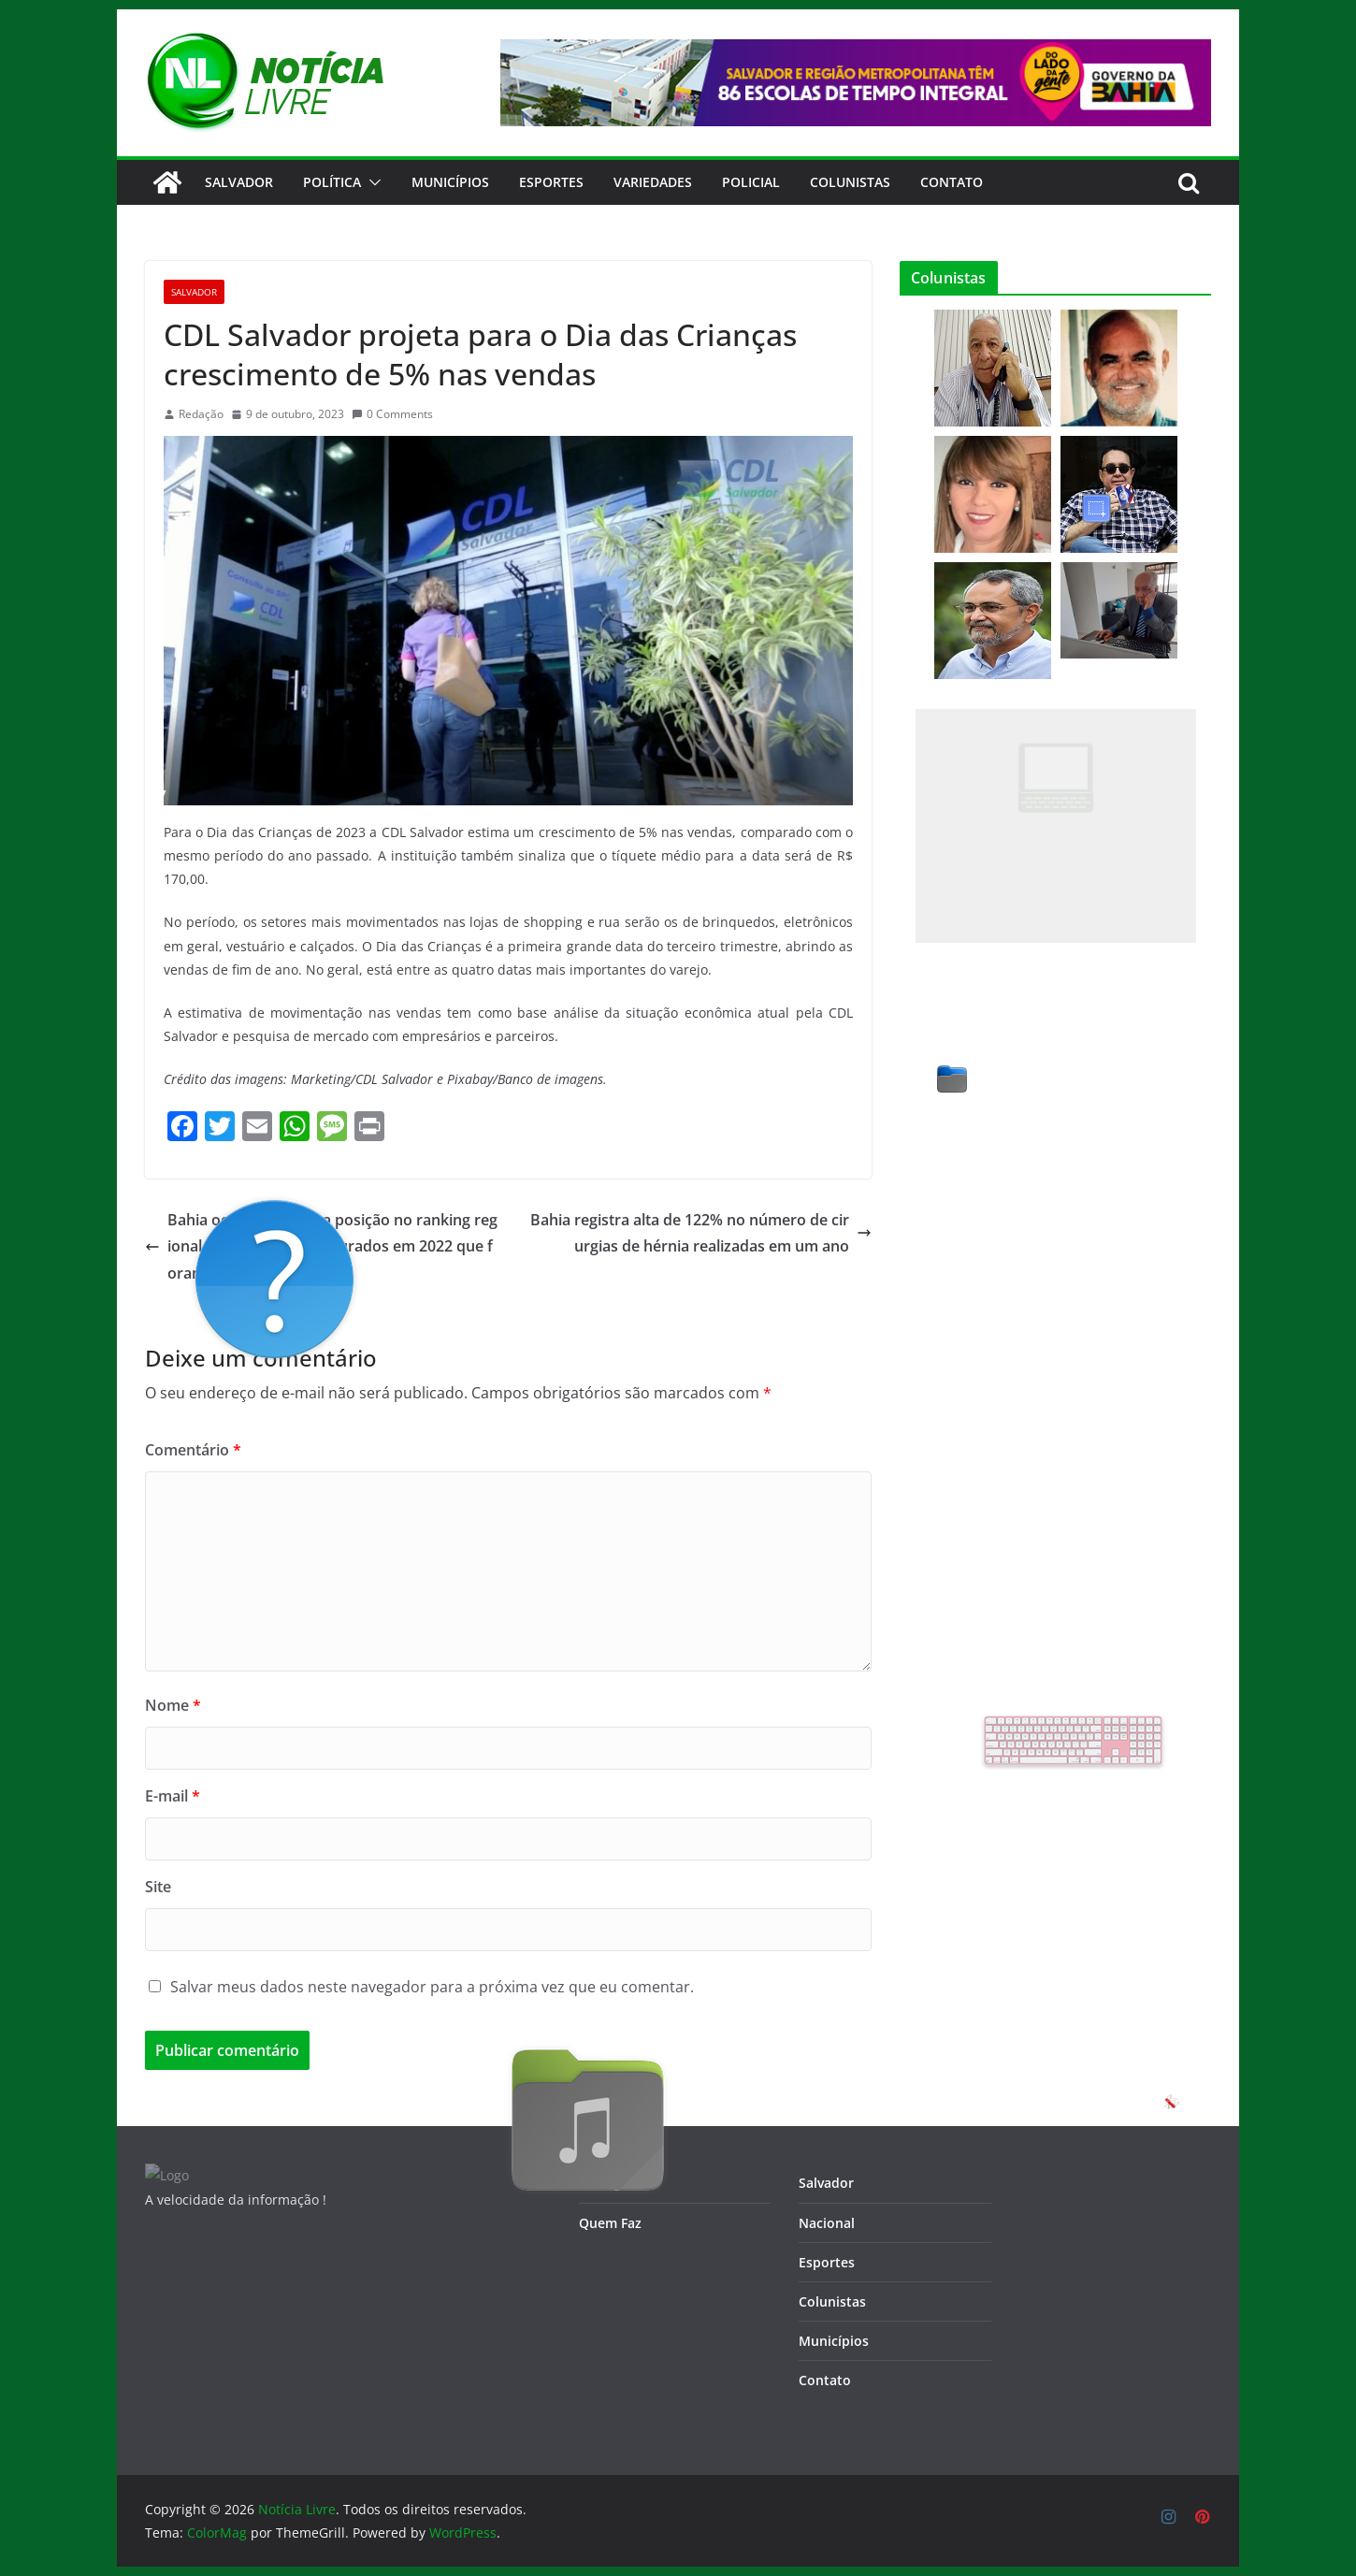 The image size is (1356, 2576). Describe the element at coordinates (274, 1279) in the screenshot. I see `access help documentation` at that location.